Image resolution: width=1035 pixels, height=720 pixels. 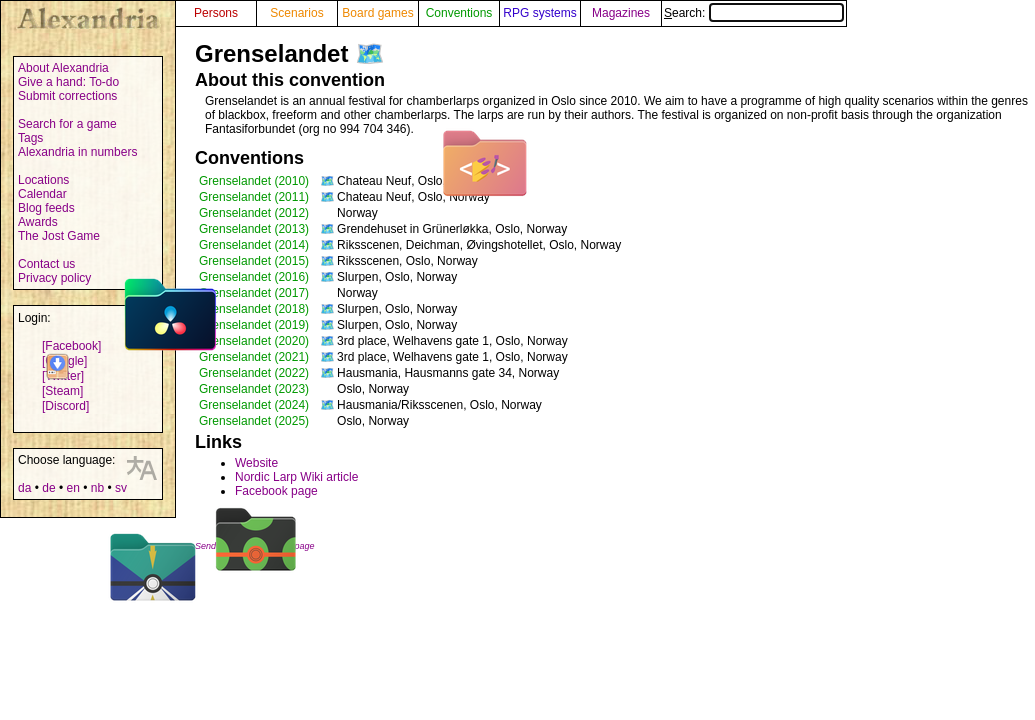 I want to click on downloading a package or software update, so click(x=57, y=366).